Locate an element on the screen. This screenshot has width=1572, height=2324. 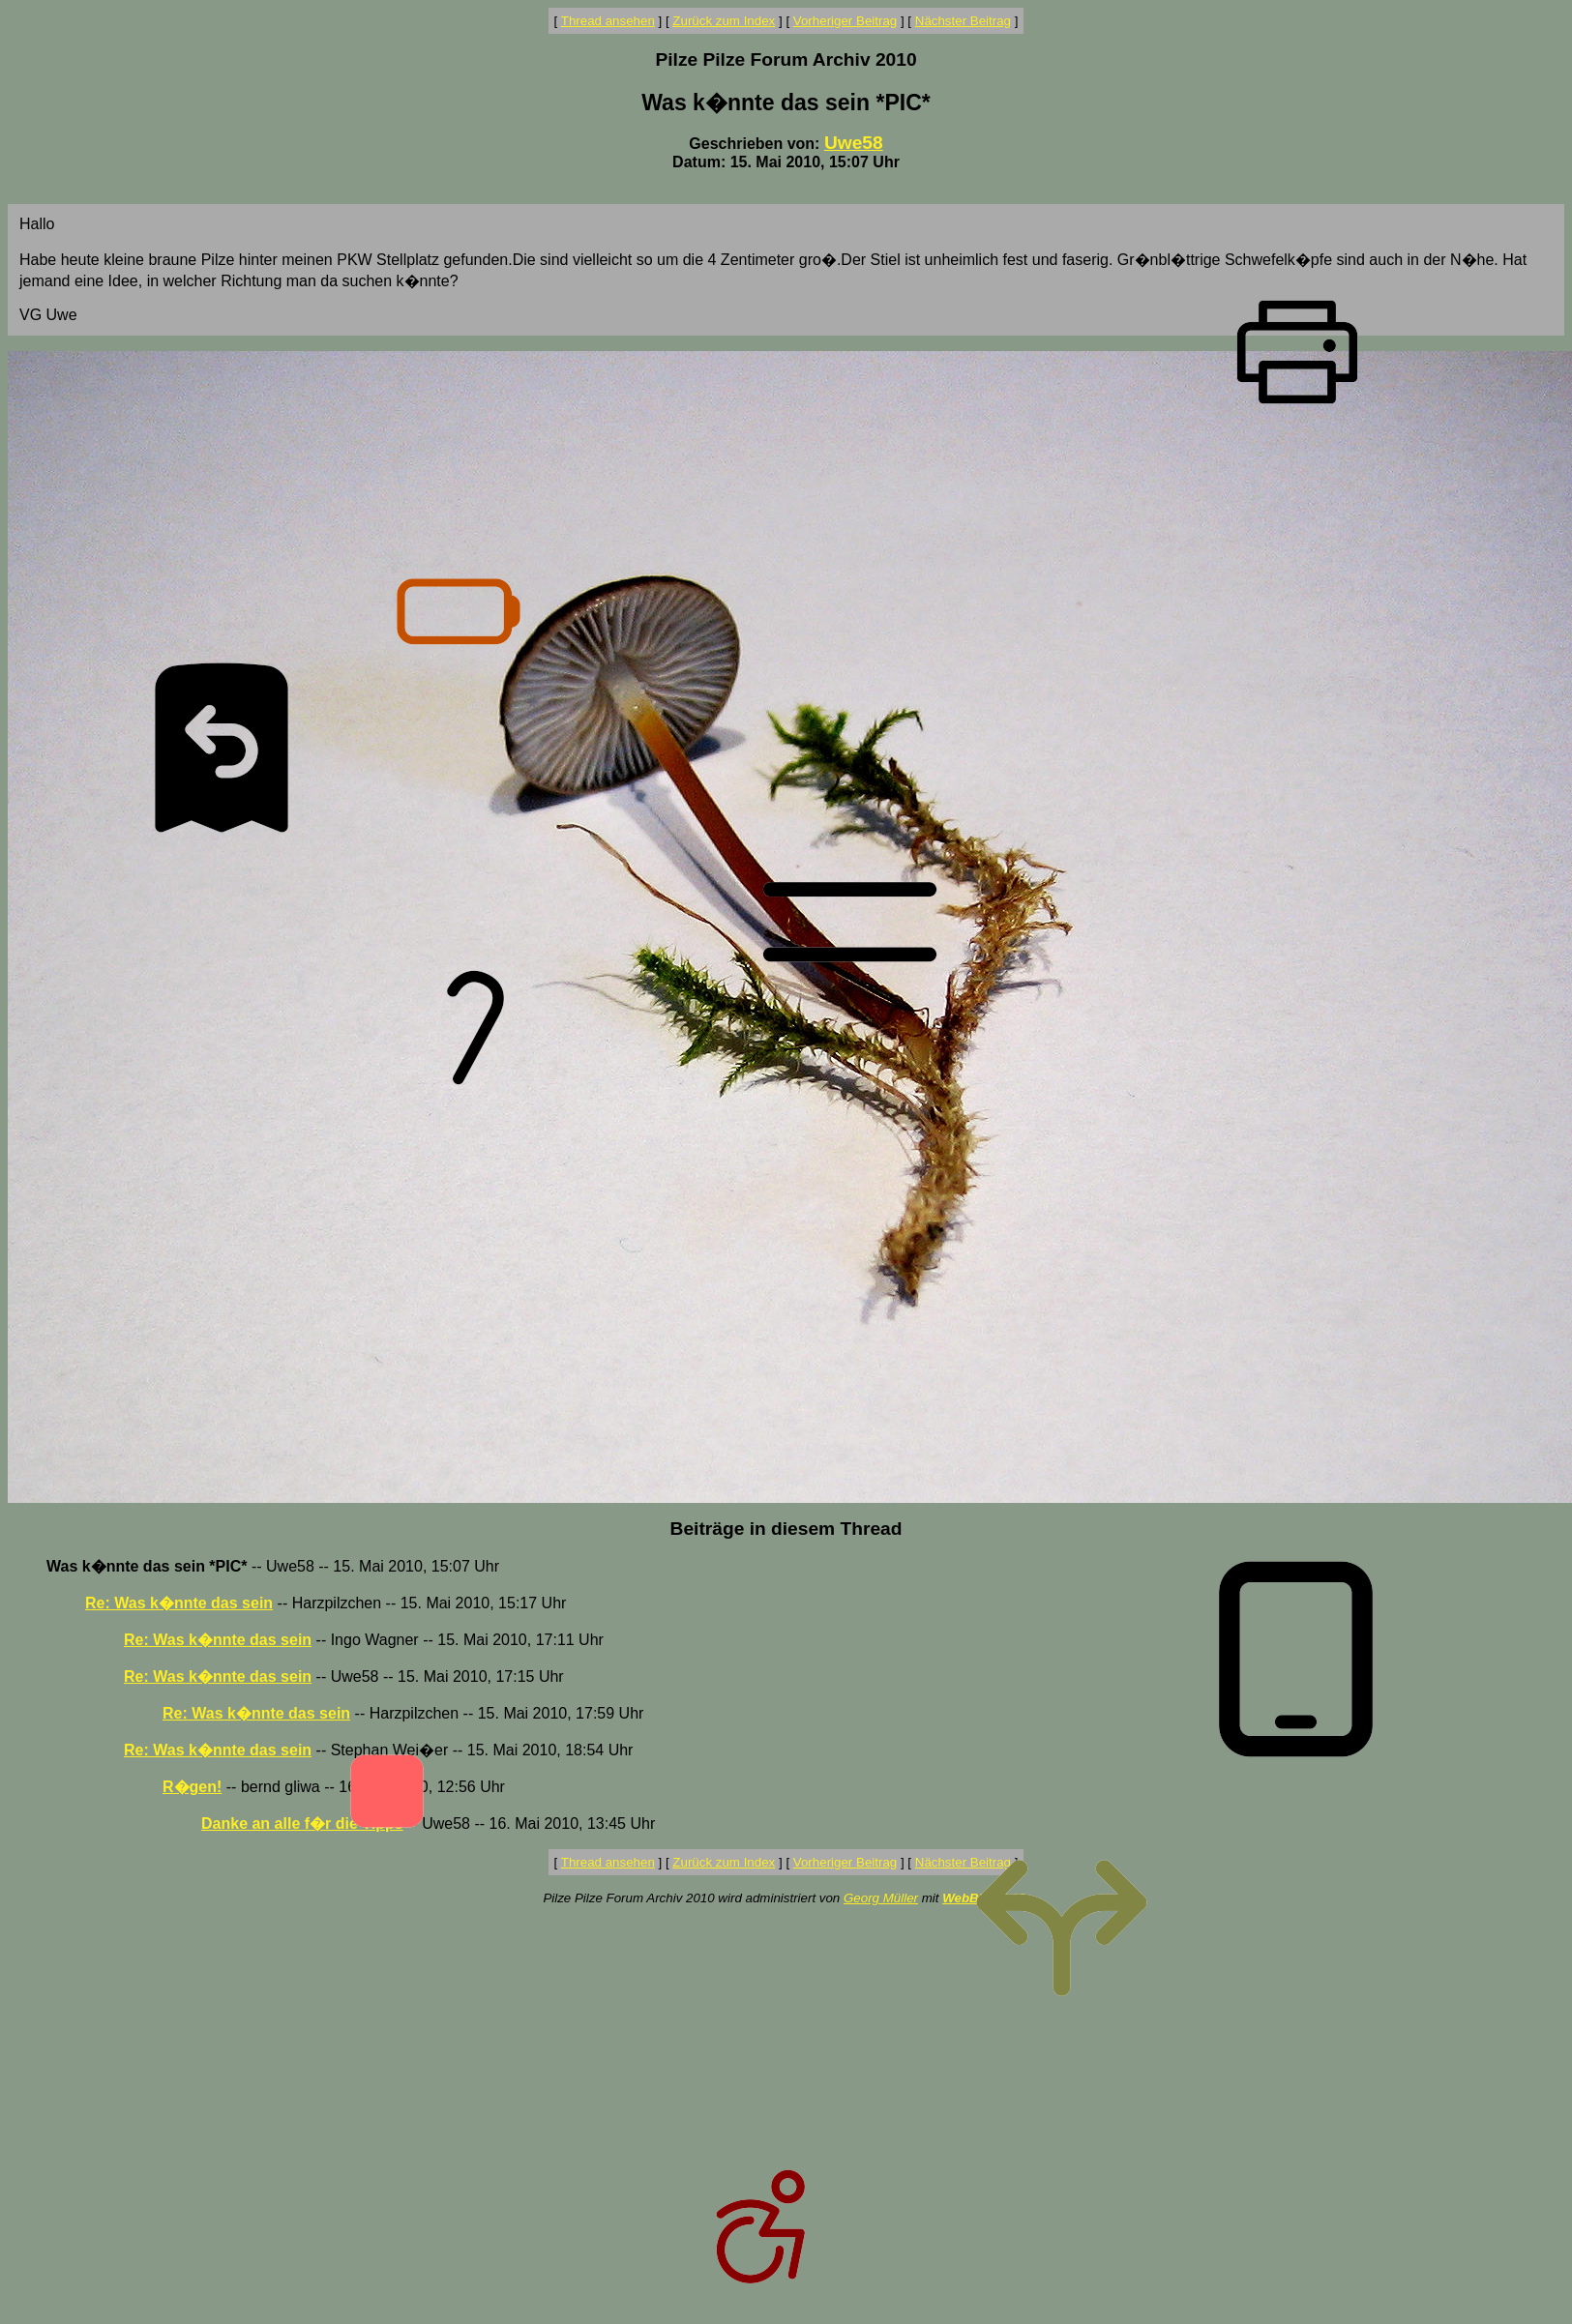
indicates empty battery status is located at coordinates (459, 607).